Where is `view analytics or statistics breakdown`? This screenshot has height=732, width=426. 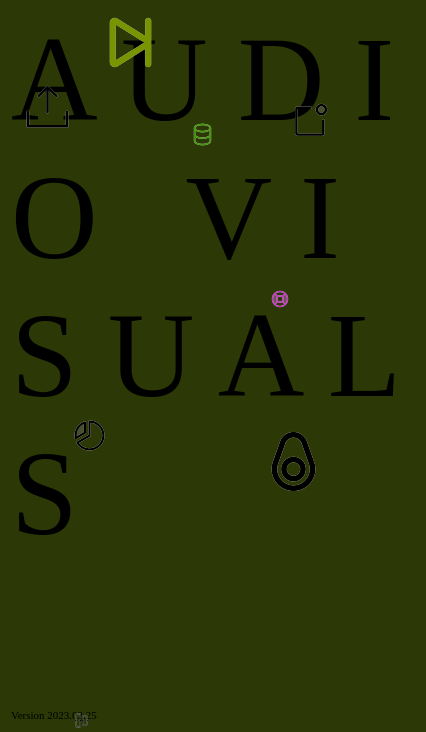
view analytics or statistics breakdown is located at coordinates (89, 435).